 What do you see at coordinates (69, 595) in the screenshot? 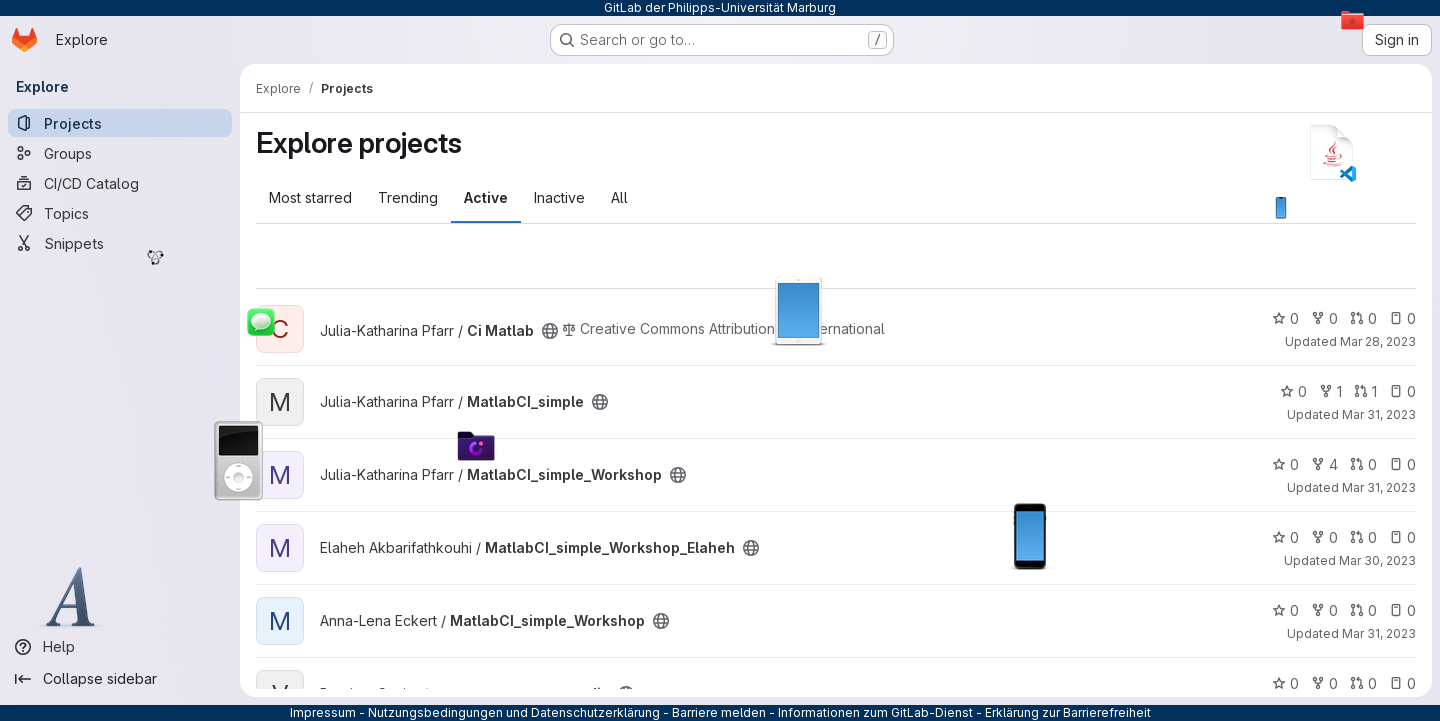
I see `access font settings and typography preferences` at bounding box center [69, 595].